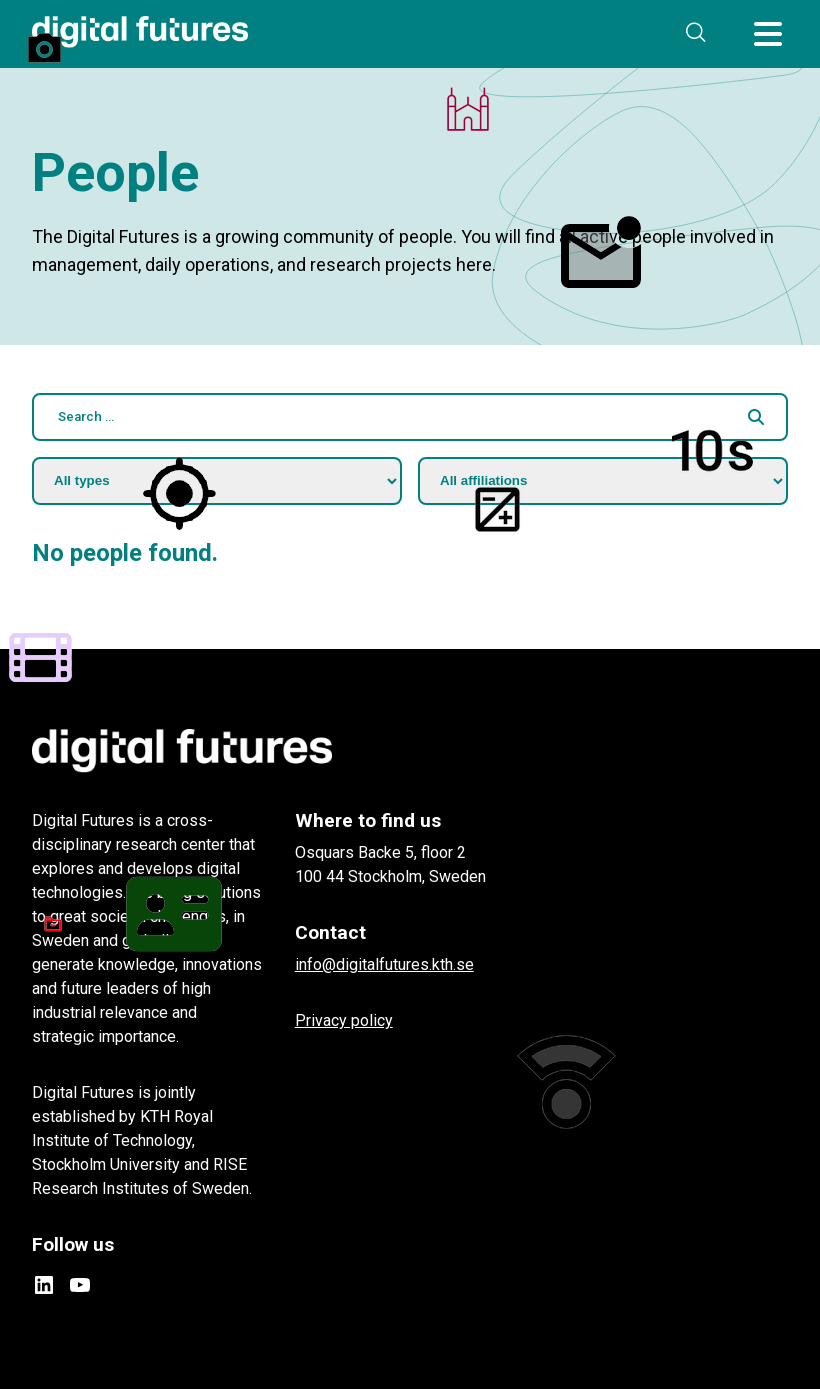 This screenshot has width=820, height=1389. What do you see at coordinates (179, 493) in the screenshot?
I see `center map on your current location` at bounding box center [179, 493].